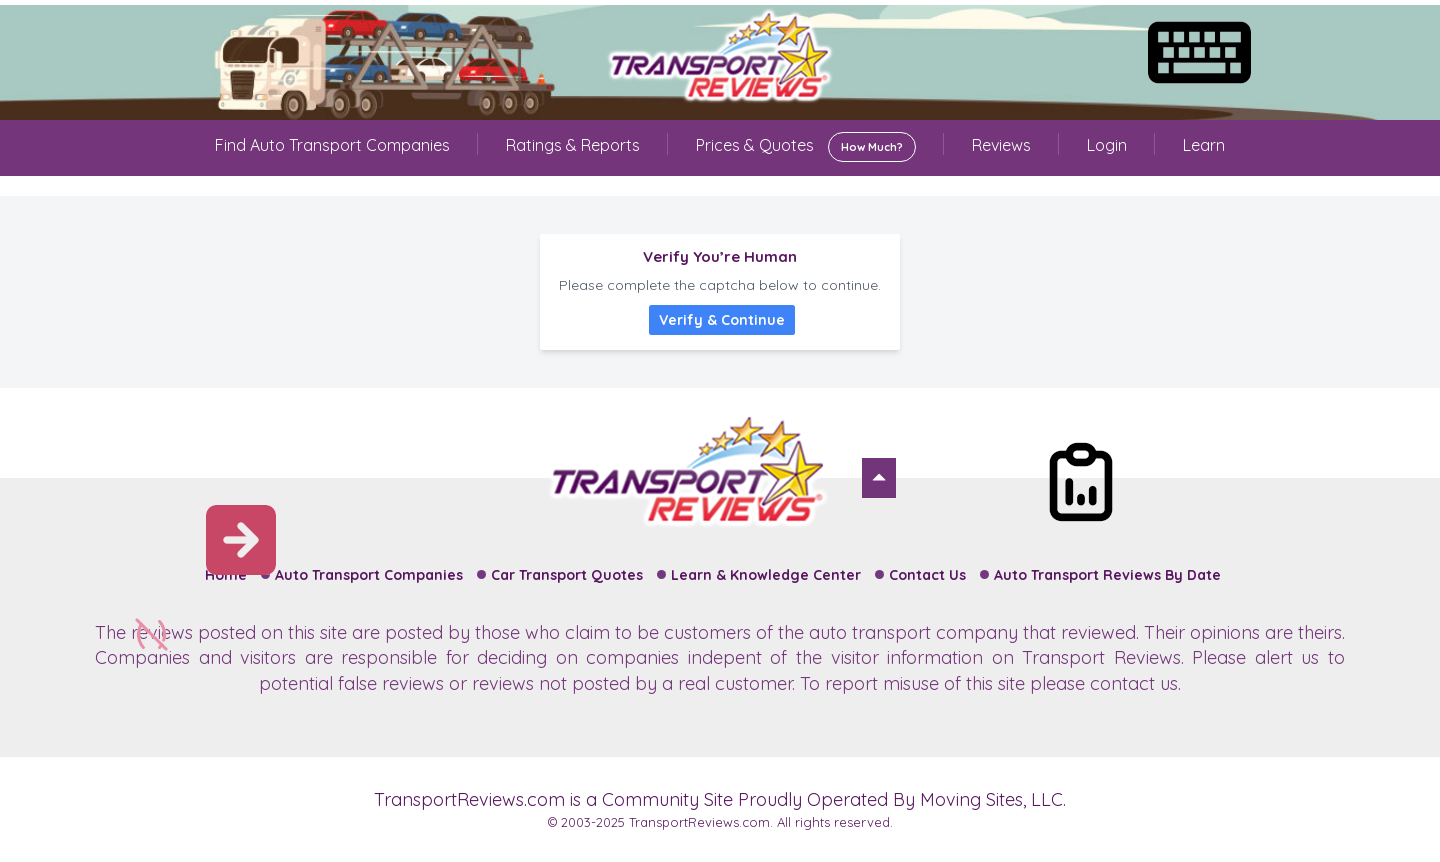  Describe the element at coordinates (241, 540) in the screenshot. I see `proceed to next step` at that location.